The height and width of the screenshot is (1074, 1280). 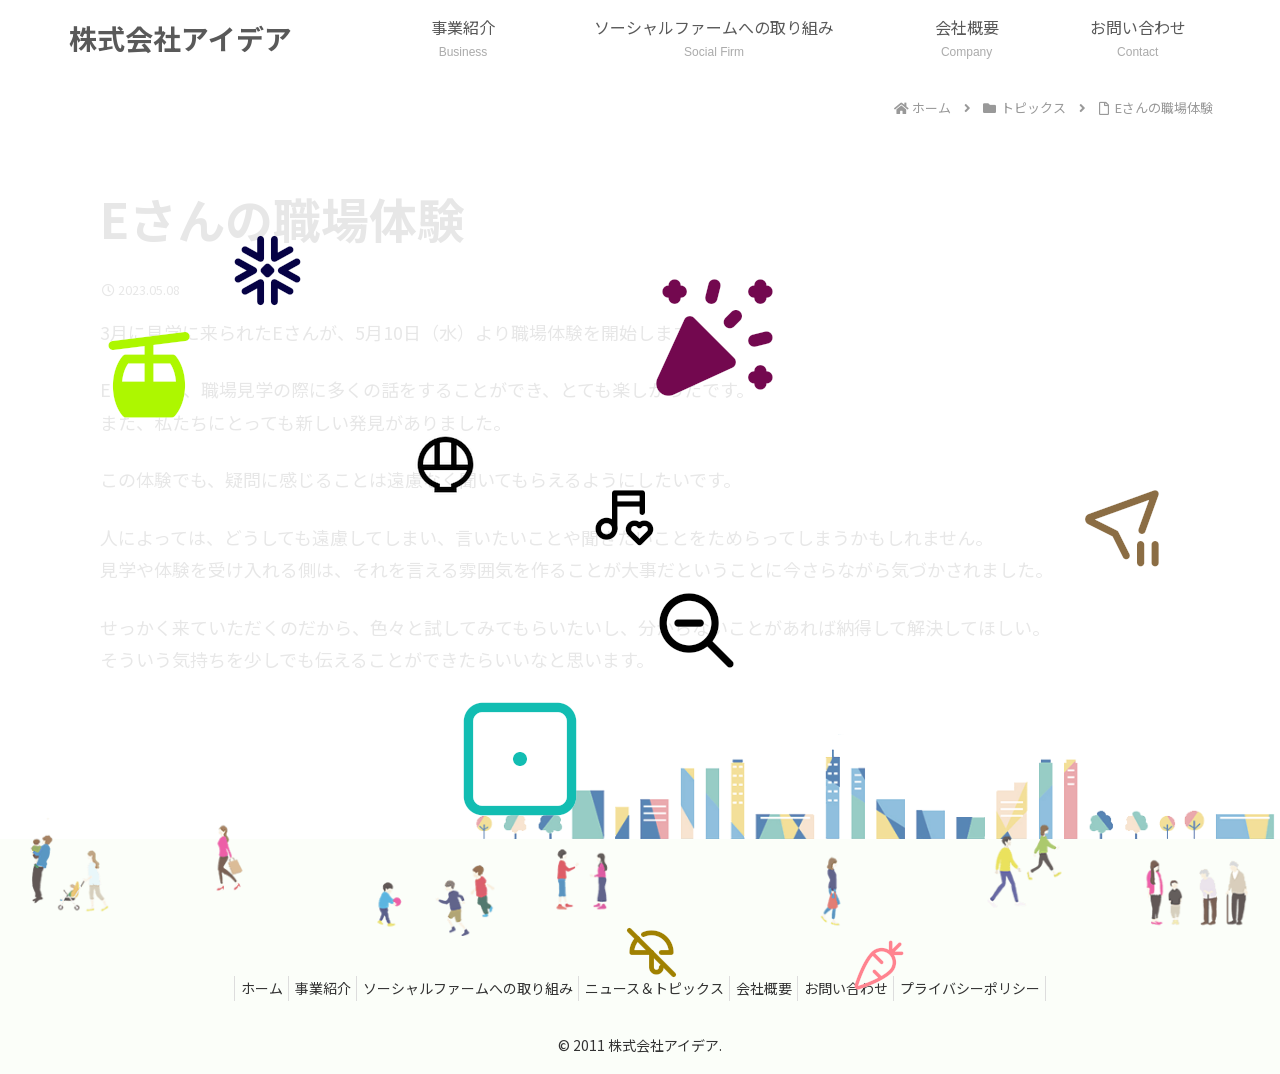 I want to click on access ski lift or cable car information, so click(x=149, y=377).